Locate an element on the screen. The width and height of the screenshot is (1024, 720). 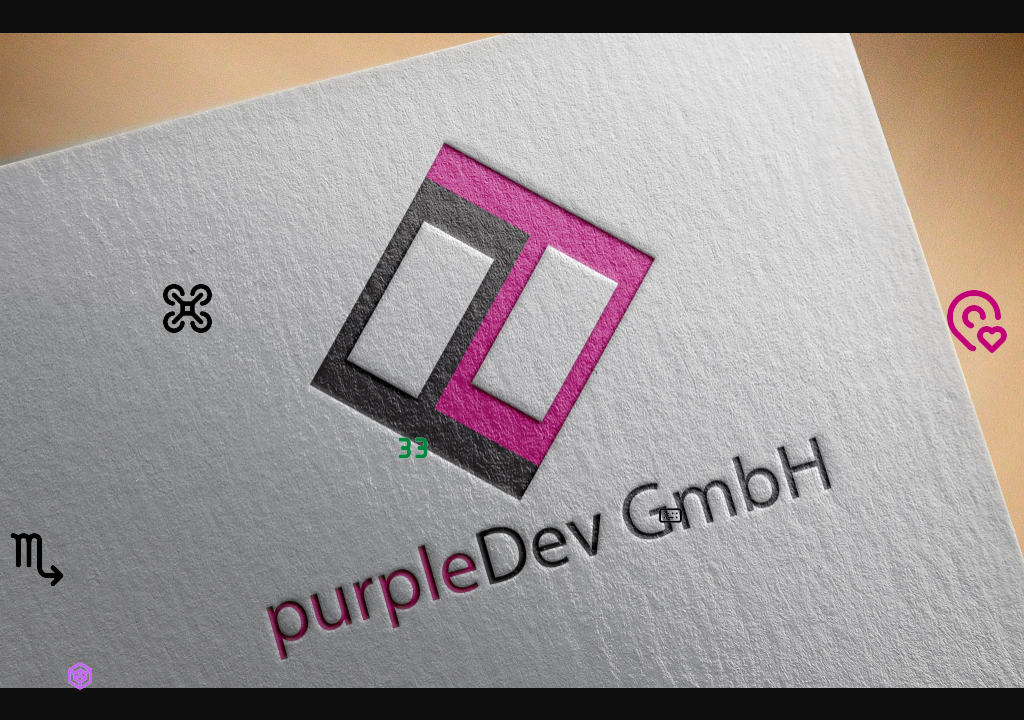
view 3d model or object is located at coordinates (80, 676).